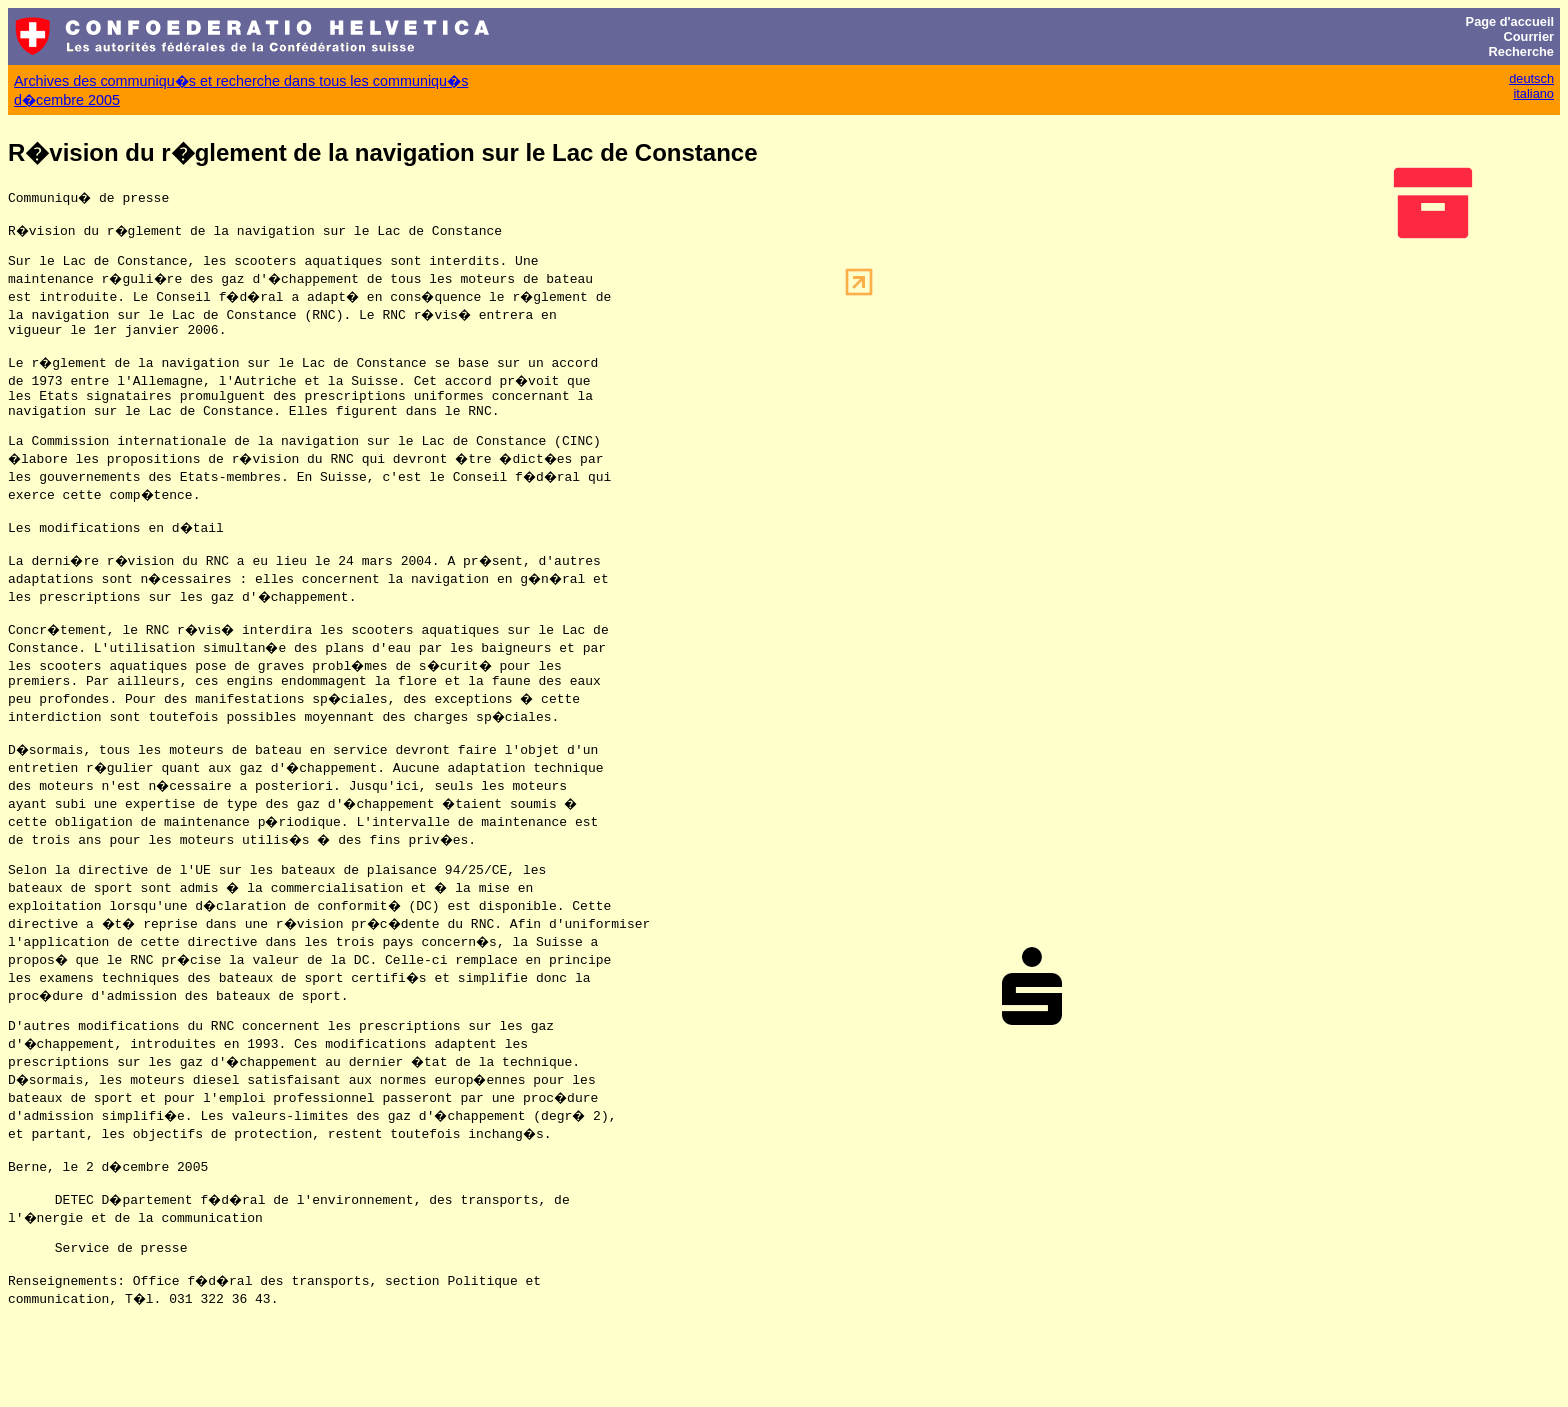 This screenshot has height=1407, width=1568. What do you see at coordinates (859, 282) in the screenshot?
I see `open link in new window` at bounding box center [859, 282].